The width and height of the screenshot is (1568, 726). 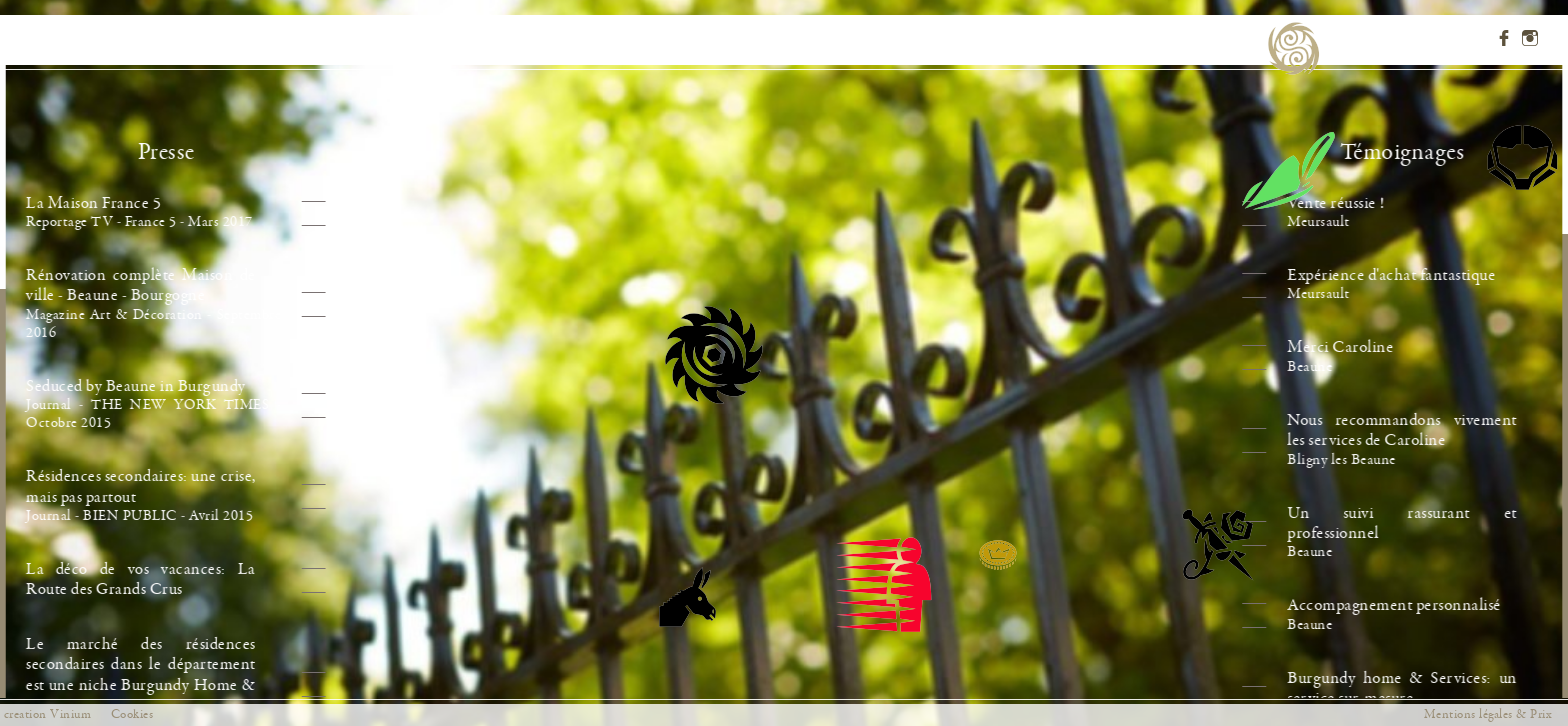 I want to click on launch Metroid or Samus-themed game content, so click(x=1522, y=157).